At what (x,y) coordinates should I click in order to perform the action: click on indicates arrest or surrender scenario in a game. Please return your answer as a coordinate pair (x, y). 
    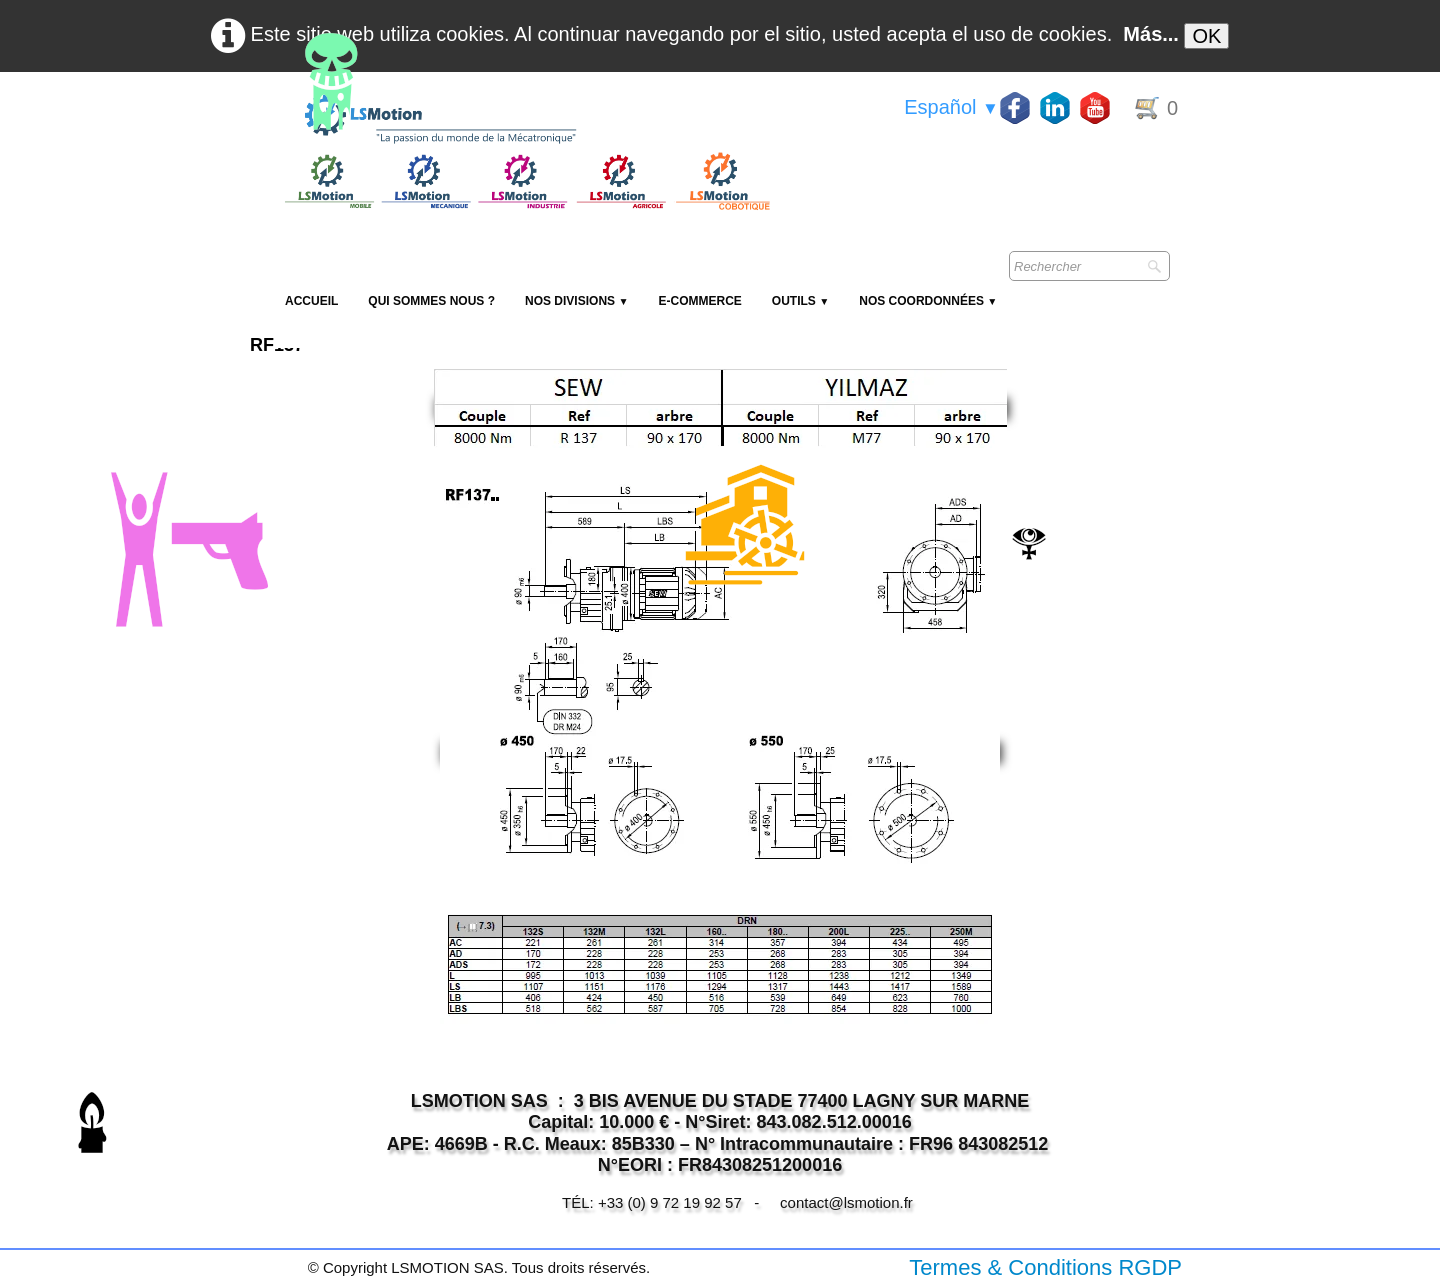
    Looking at the image, I should click on (189, 549).